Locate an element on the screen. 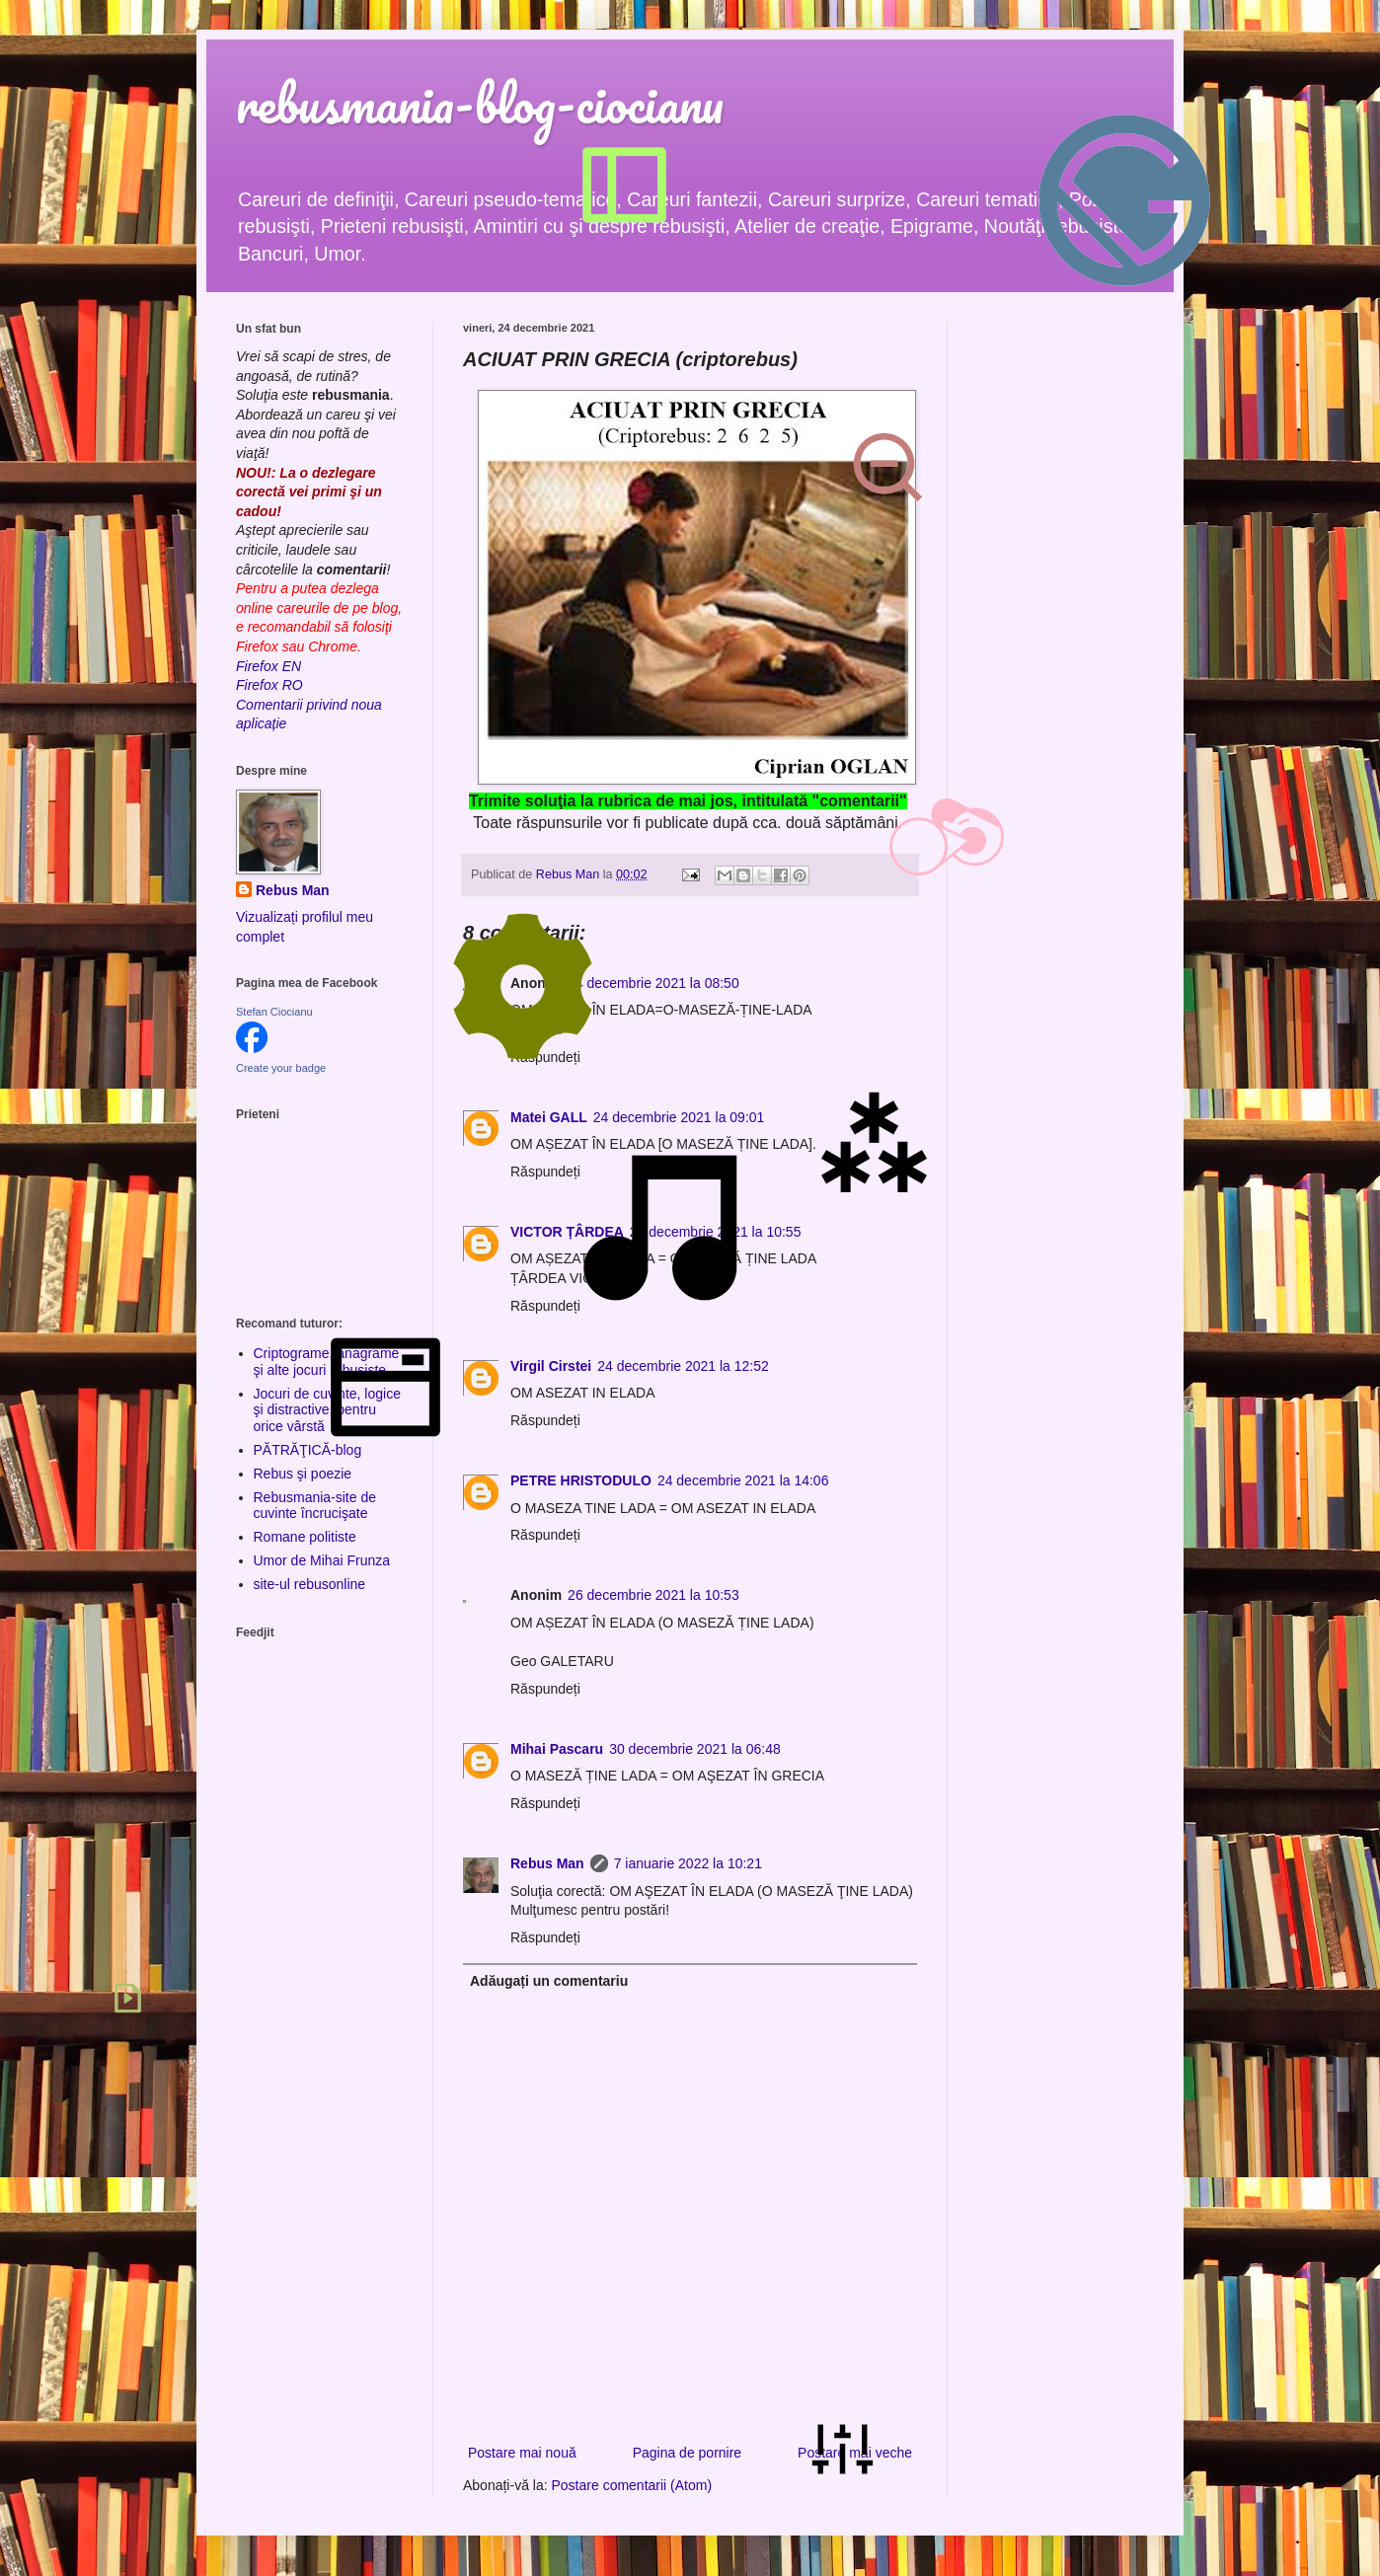  open a new browser window is located at coordinates (385, 1387).